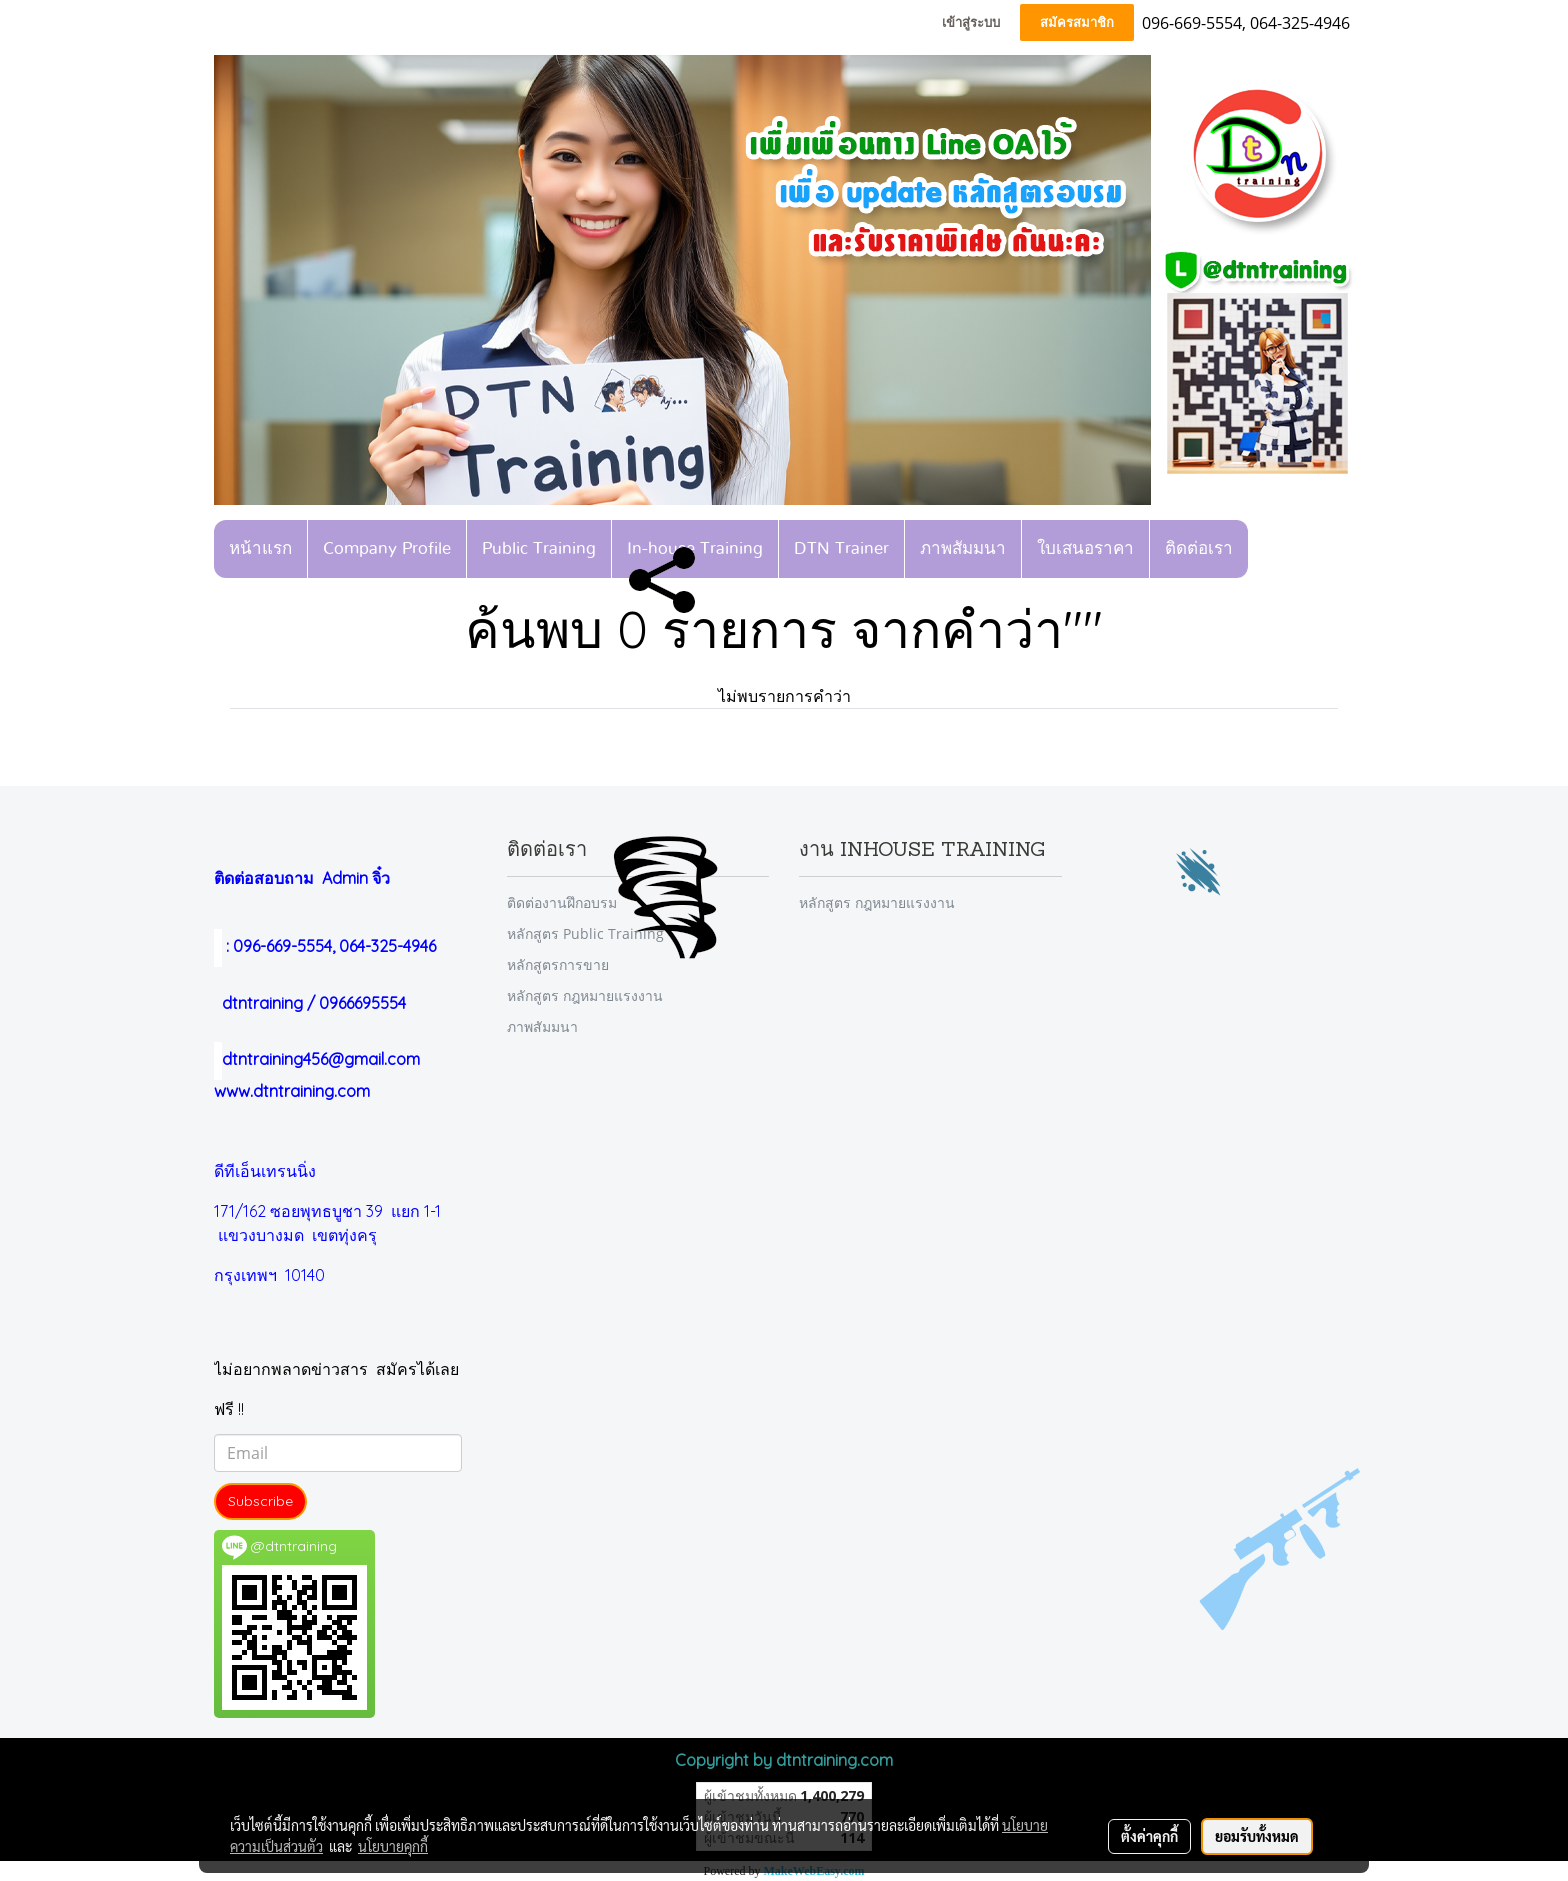 The image size is (1568, 1881). Describe the element at coordinates (1280, 1549) in the screenshot. I see `select thompson submachine gun weapon` at that location.